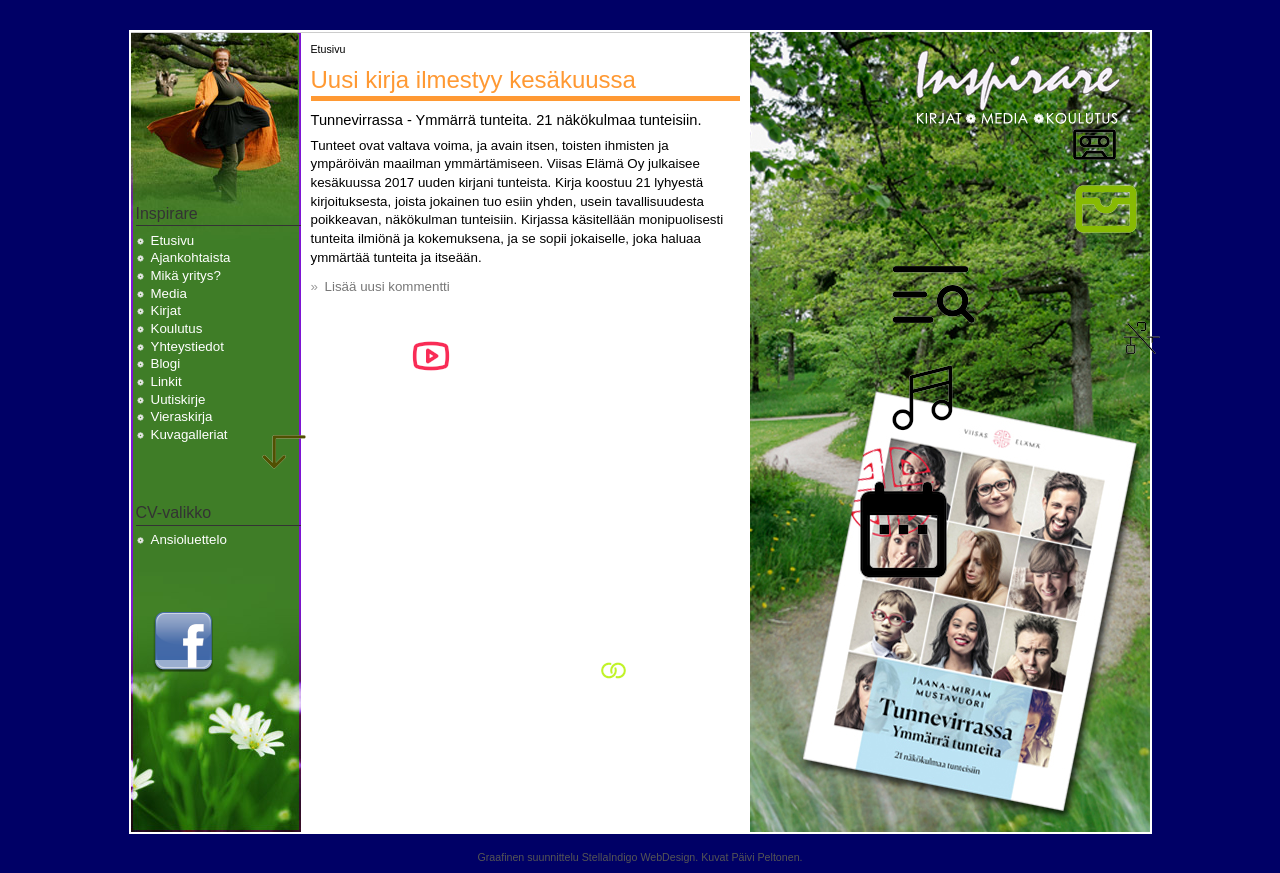 Image resolution: width=1280 pixels, height=873 pixels. Describe the element at coordinates (282, 448) in the screenshot. I see `navigate back and down in a menu hierarchy` at that location.